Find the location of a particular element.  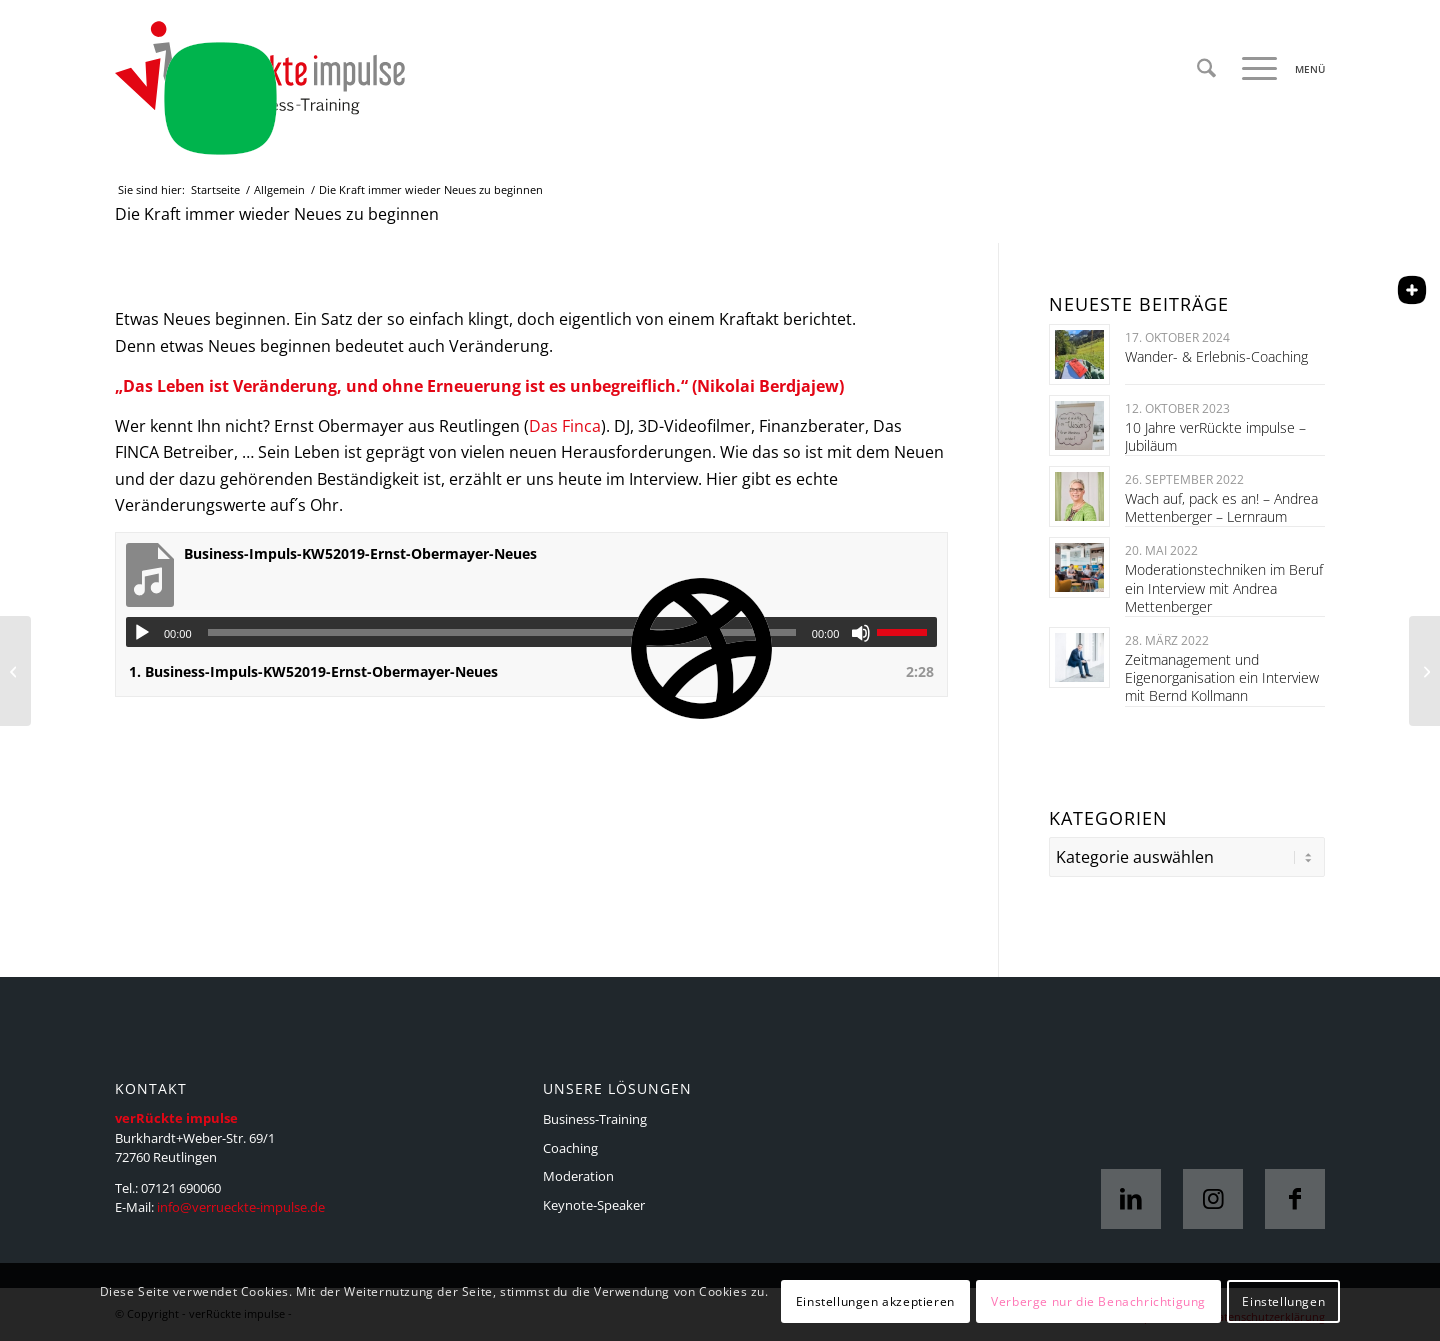

a filled checkbox or selection indicator is located at coordinates (220, 98).